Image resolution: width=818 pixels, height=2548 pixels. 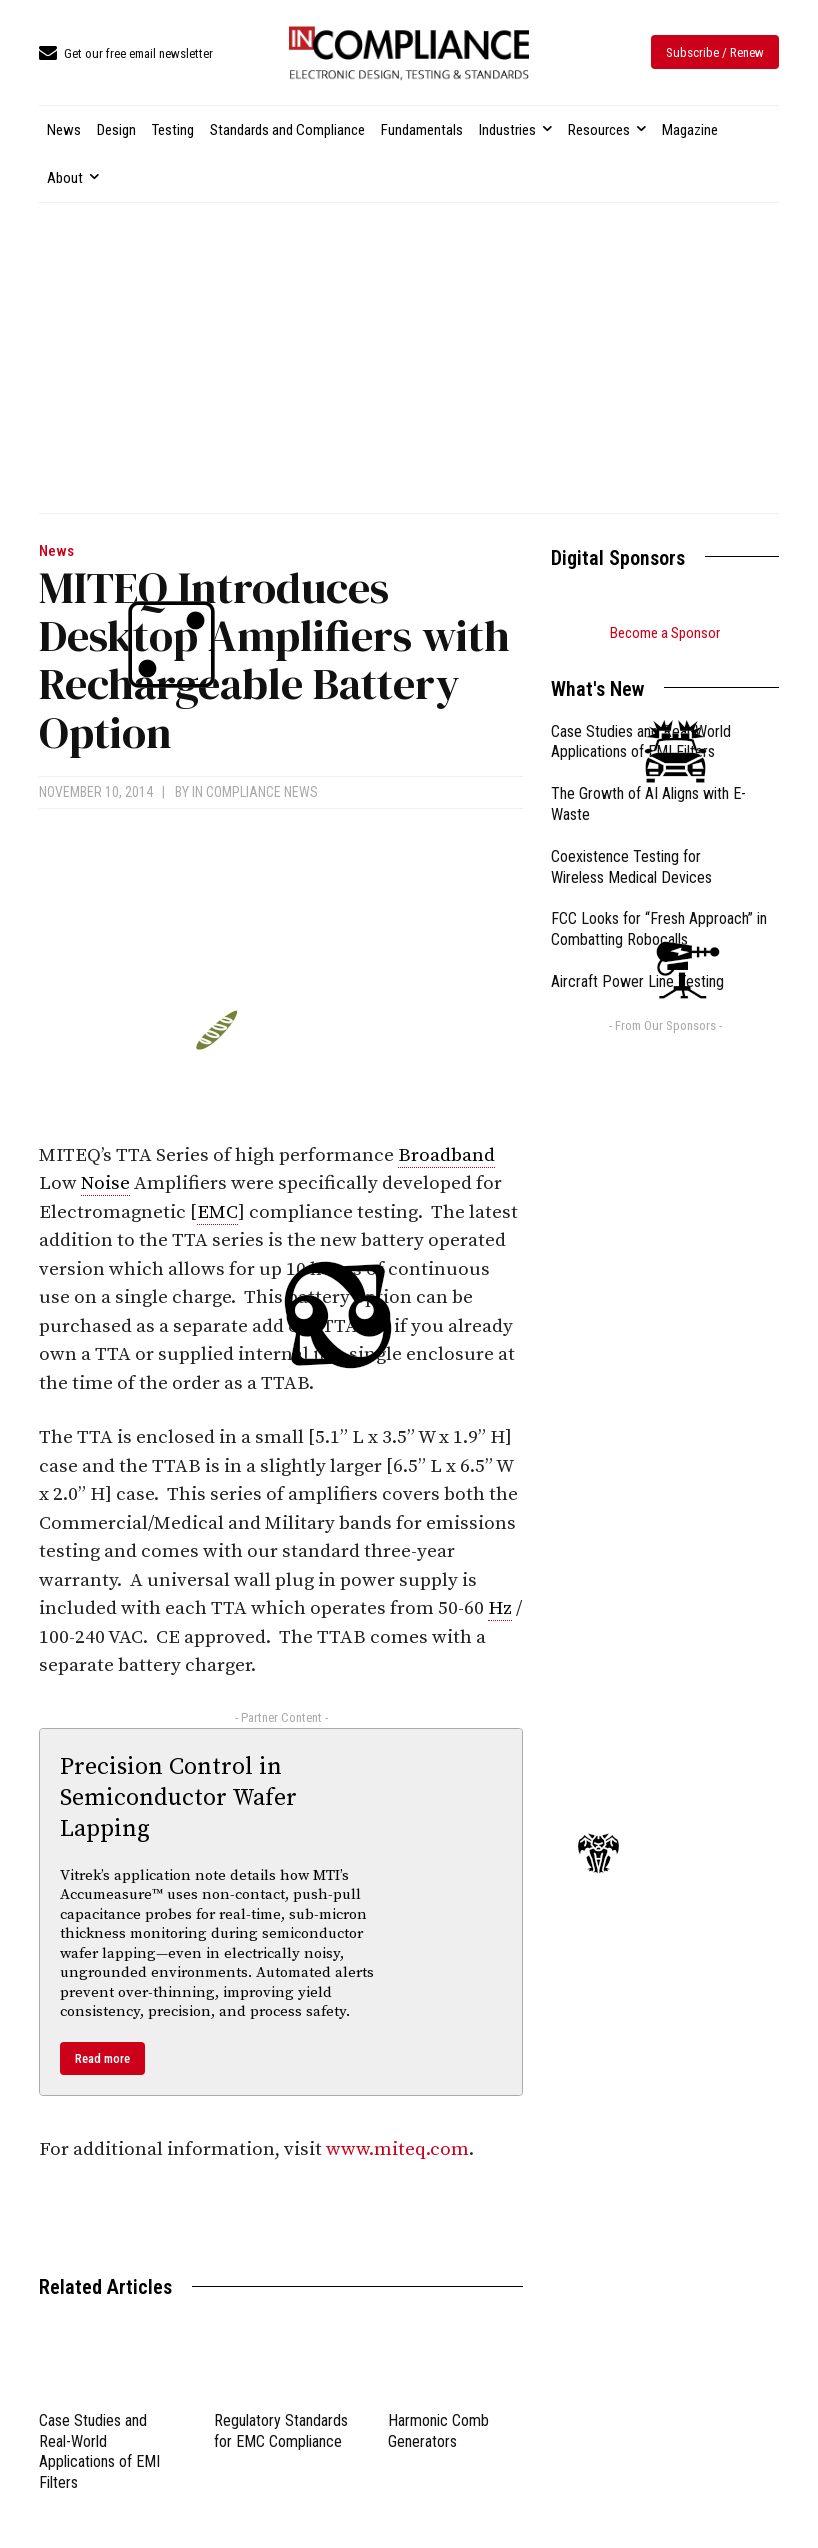 What do you see at coordinates (598, 1853) in the screenshot?
I see `select gargoyle character or unit` at bounding box center [598, 1853].